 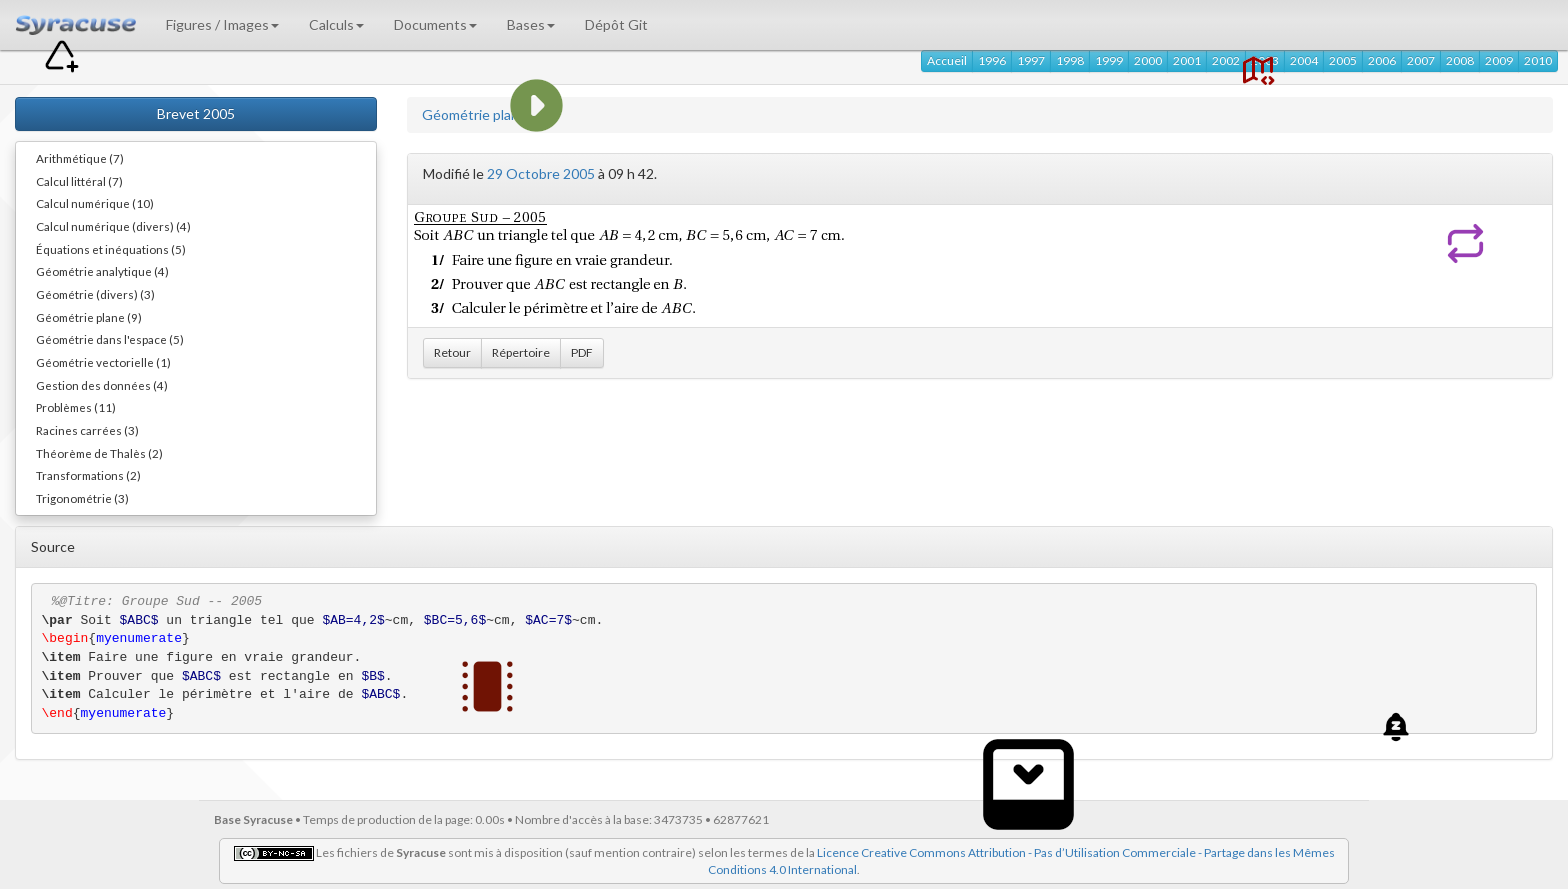 I want to click on enable repeat mode for playback, so click(x=1465, y=243).